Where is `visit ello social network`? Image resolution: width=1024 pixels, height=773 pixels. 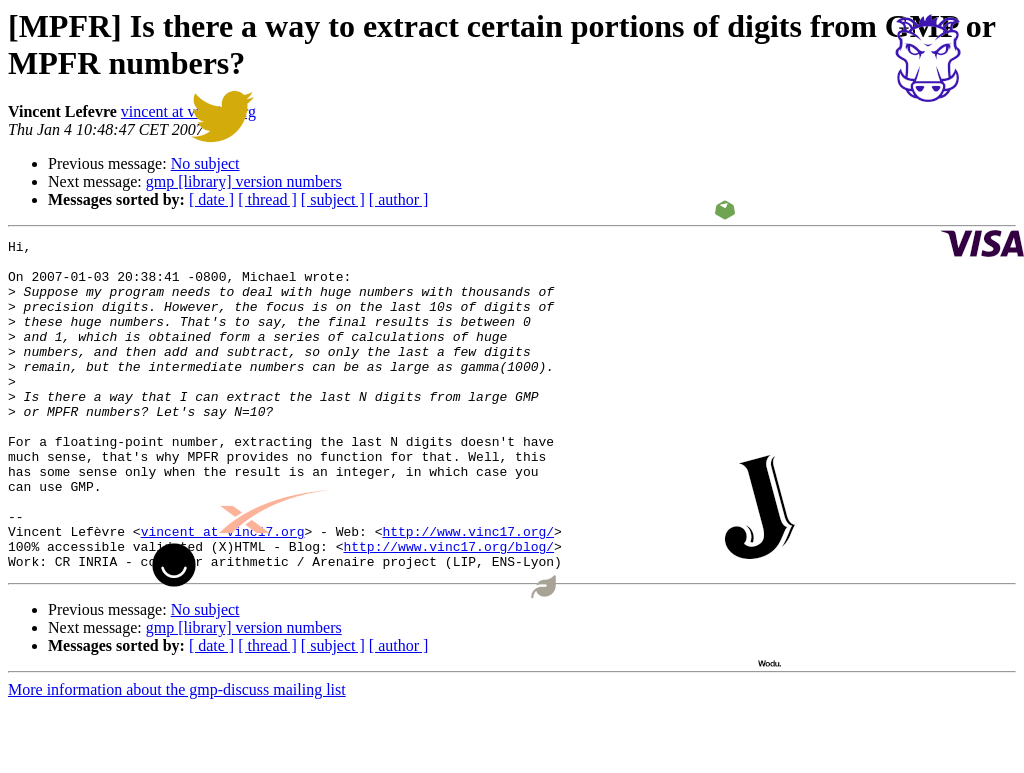
visit ello social network is located at coordinates (174, 565).